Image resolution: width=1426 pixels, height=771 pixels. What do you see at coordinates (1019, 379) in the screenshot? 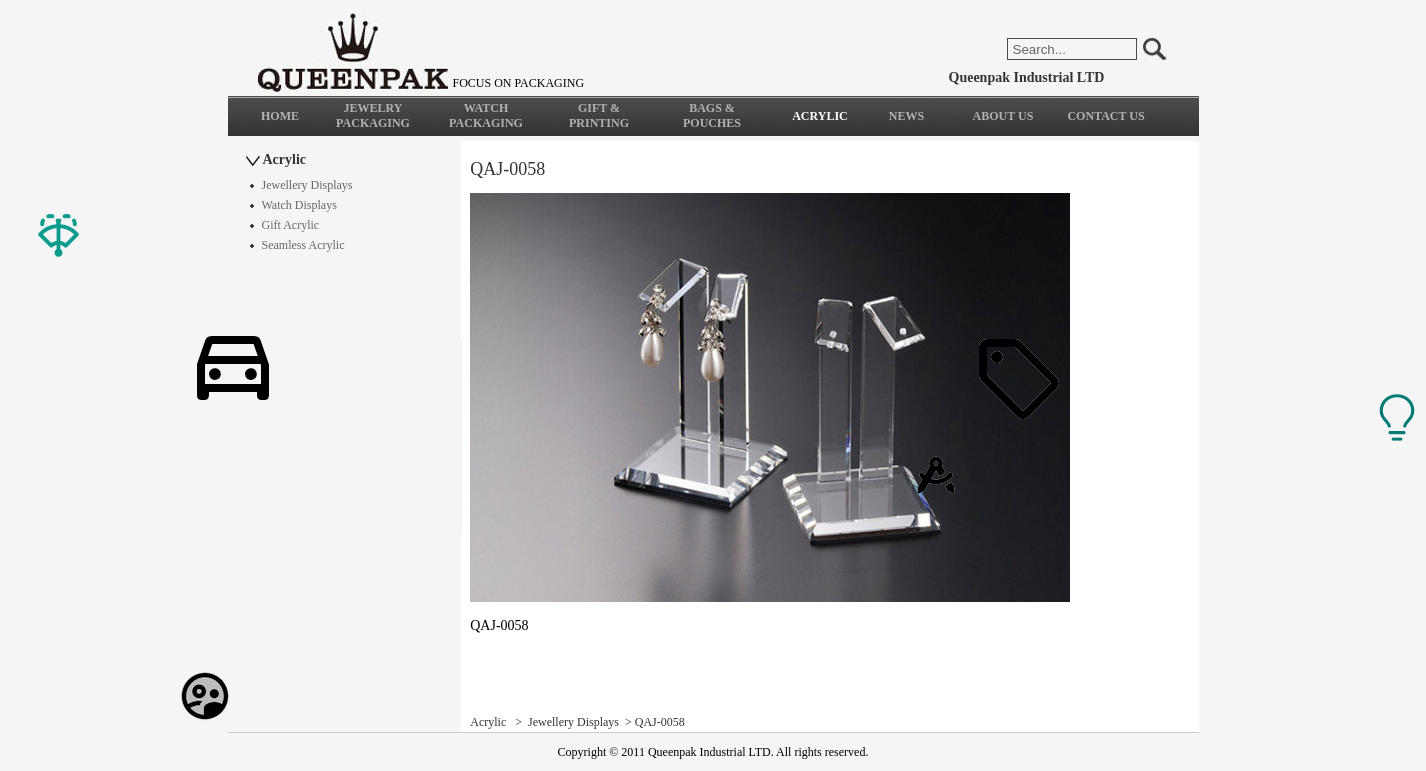
I see `add or view tags for an item` at bounding box center [1019, 379].